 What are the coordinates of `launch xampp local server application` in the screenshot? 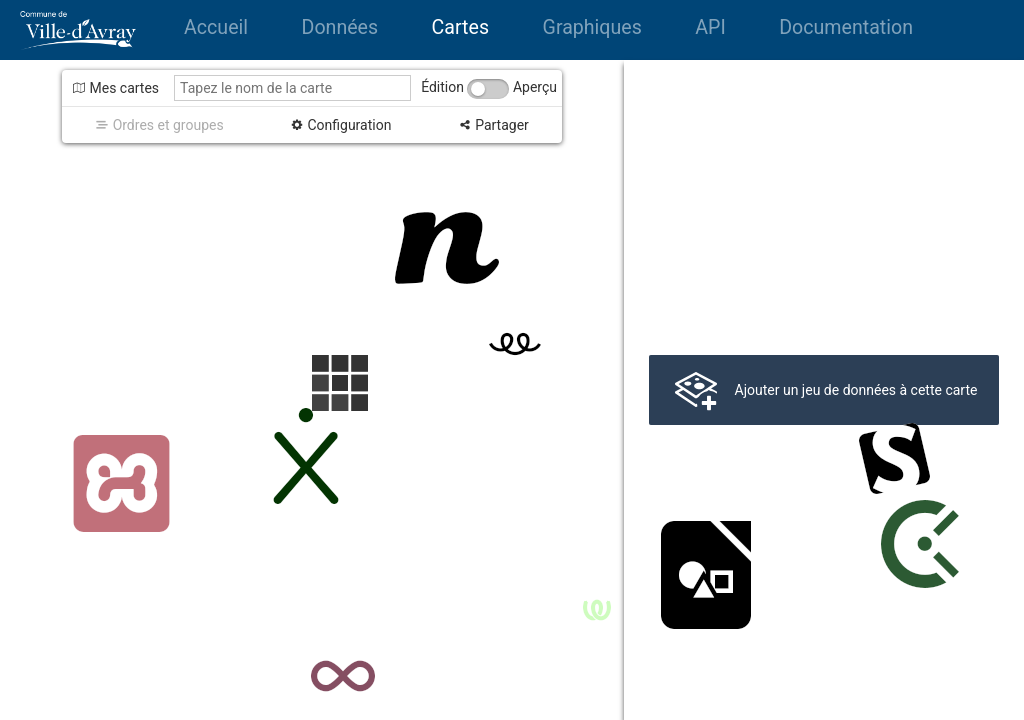 It's located at (121, 483).